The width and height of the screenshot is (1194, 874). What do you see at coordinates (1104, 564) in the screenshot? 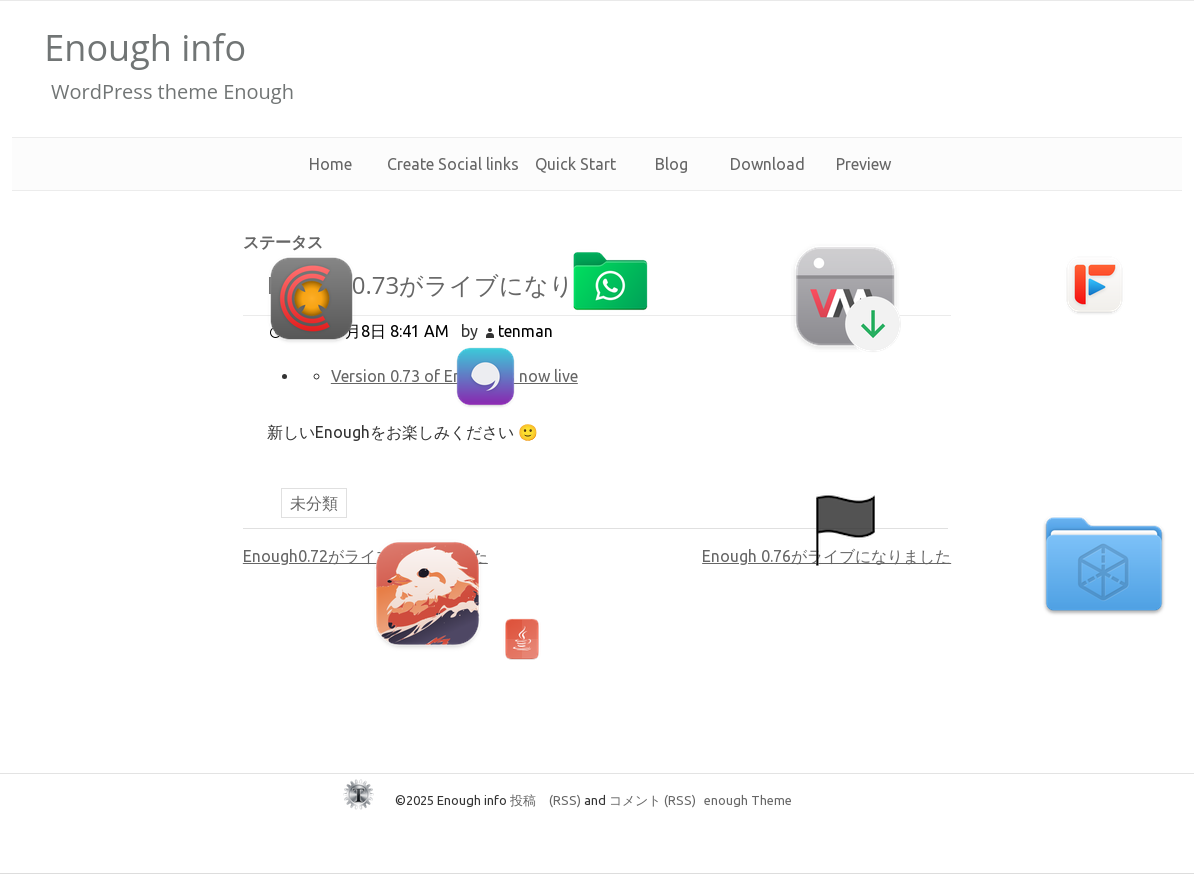
I see `open 3D files folder` at bounding box center [1104, 564].